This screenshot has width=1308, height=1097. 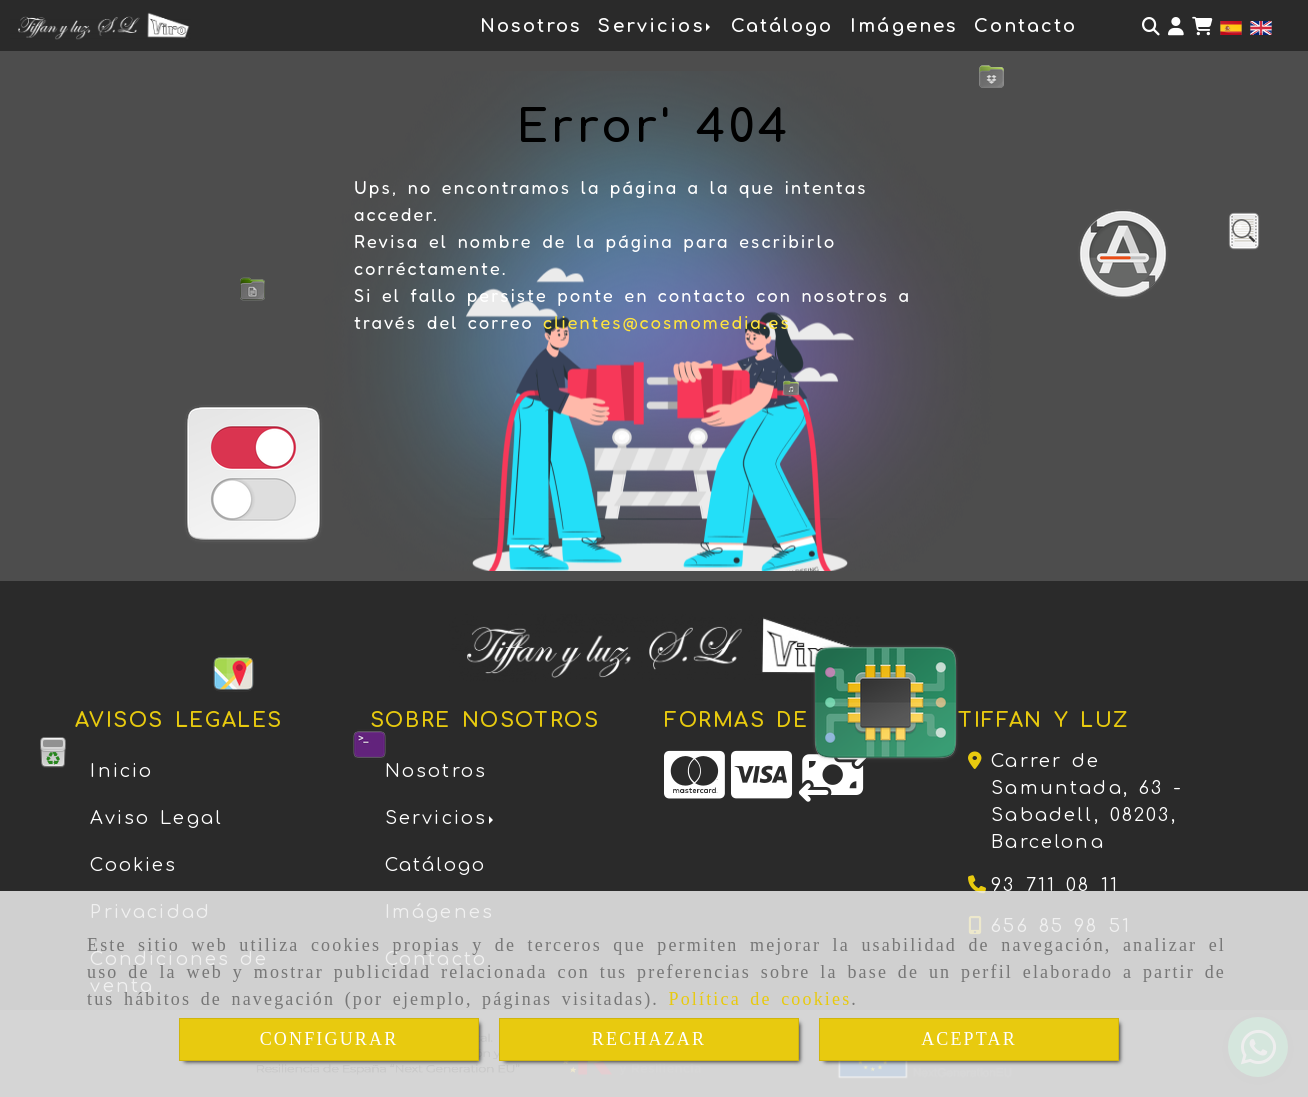 What do you see at coordinates (369, 744) in the screenshot?
I see `open root terminal with administrator privileges` at bounding box center [369, 744].